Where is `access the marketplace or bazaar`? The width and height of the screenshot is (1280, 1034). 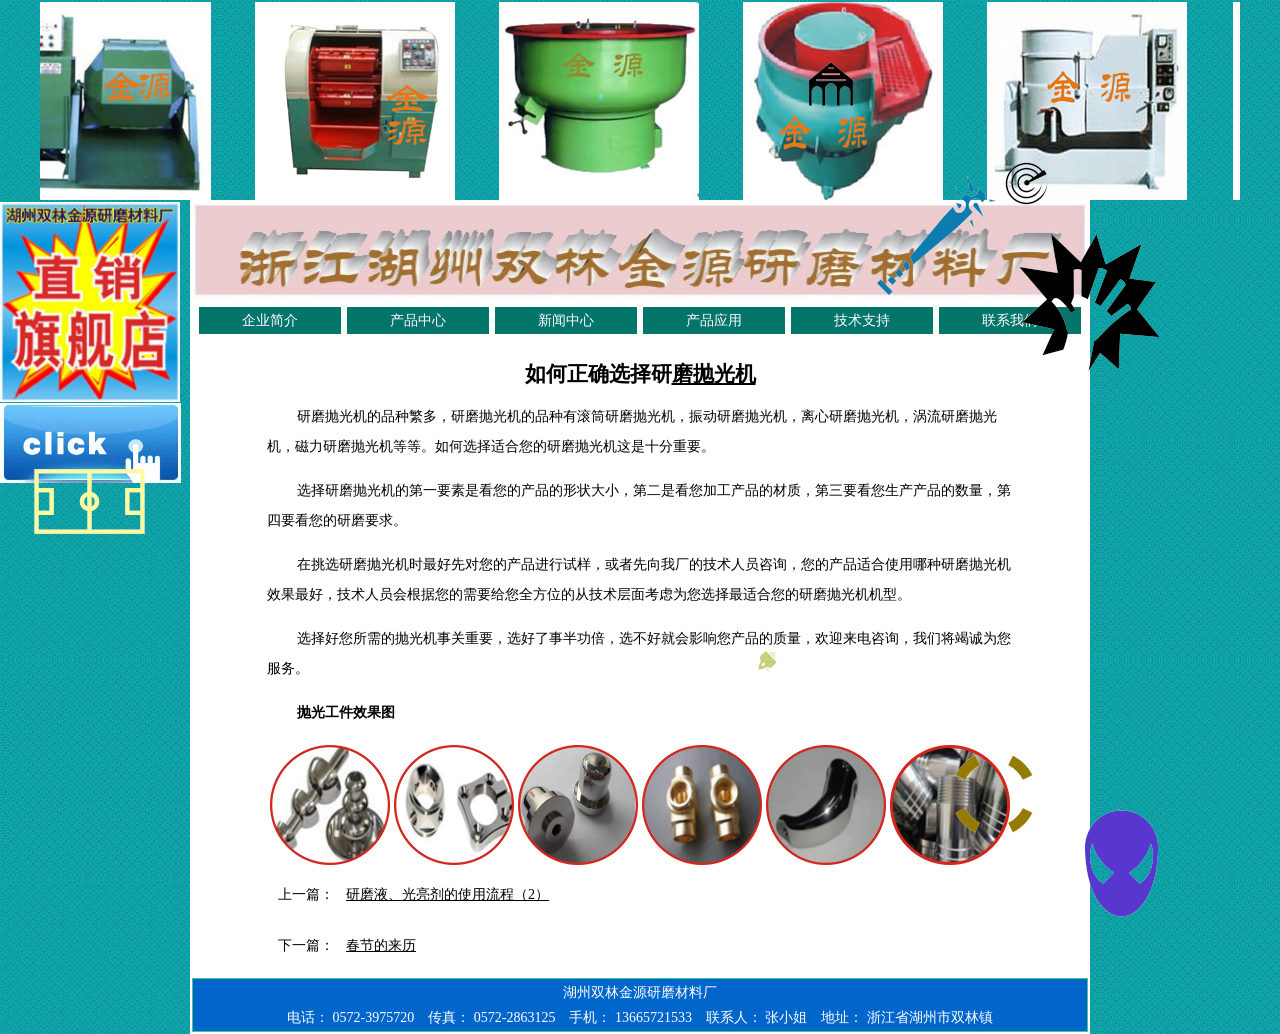 access the marketplace or bazaar is located at coordinates (831, 84).